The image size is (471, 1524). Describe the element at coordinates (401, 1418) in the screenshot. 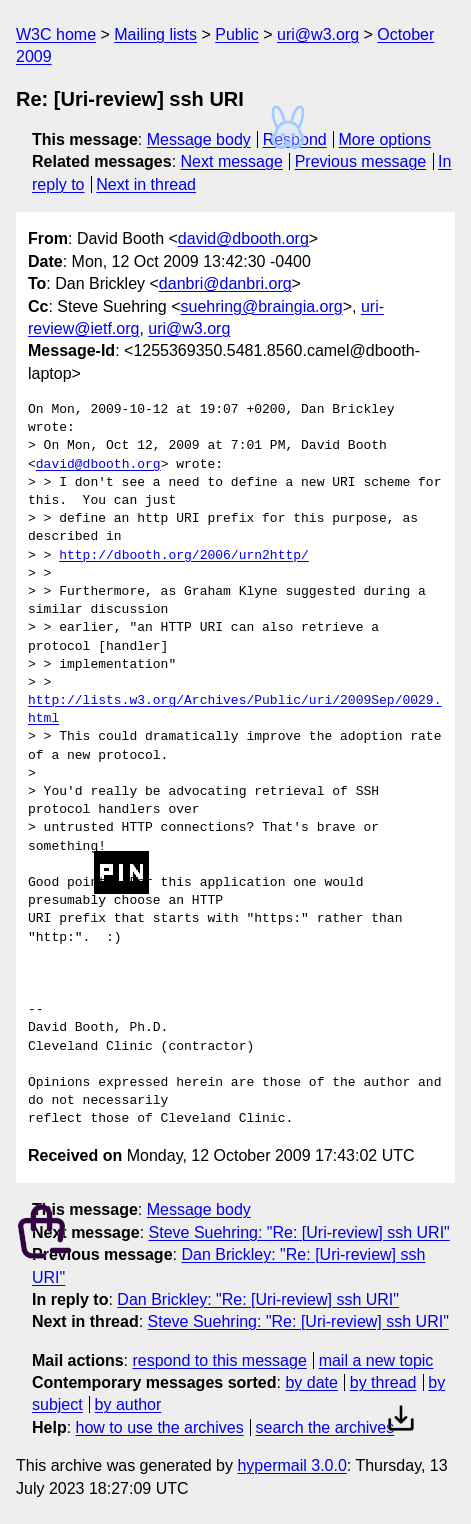

I see `download file to device` at that location.